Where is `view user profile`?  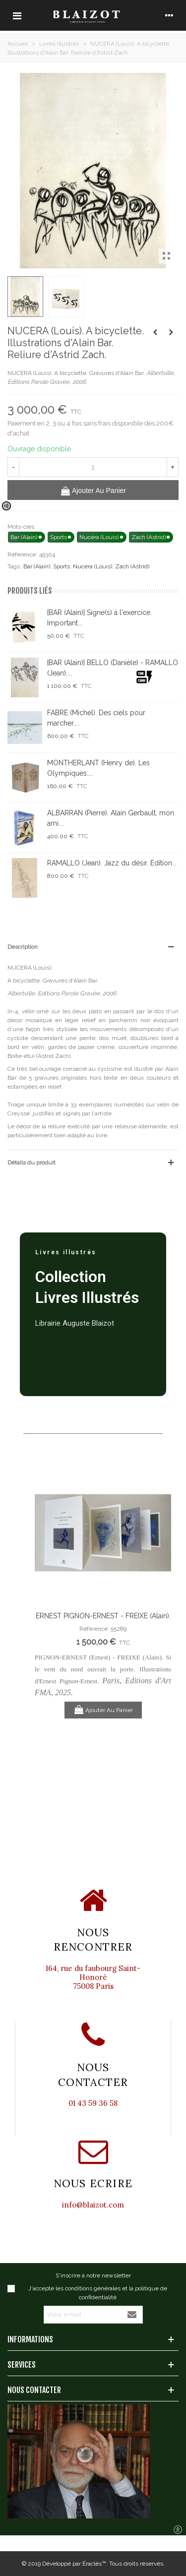
view user profile is located at coordinates (178, 2529).